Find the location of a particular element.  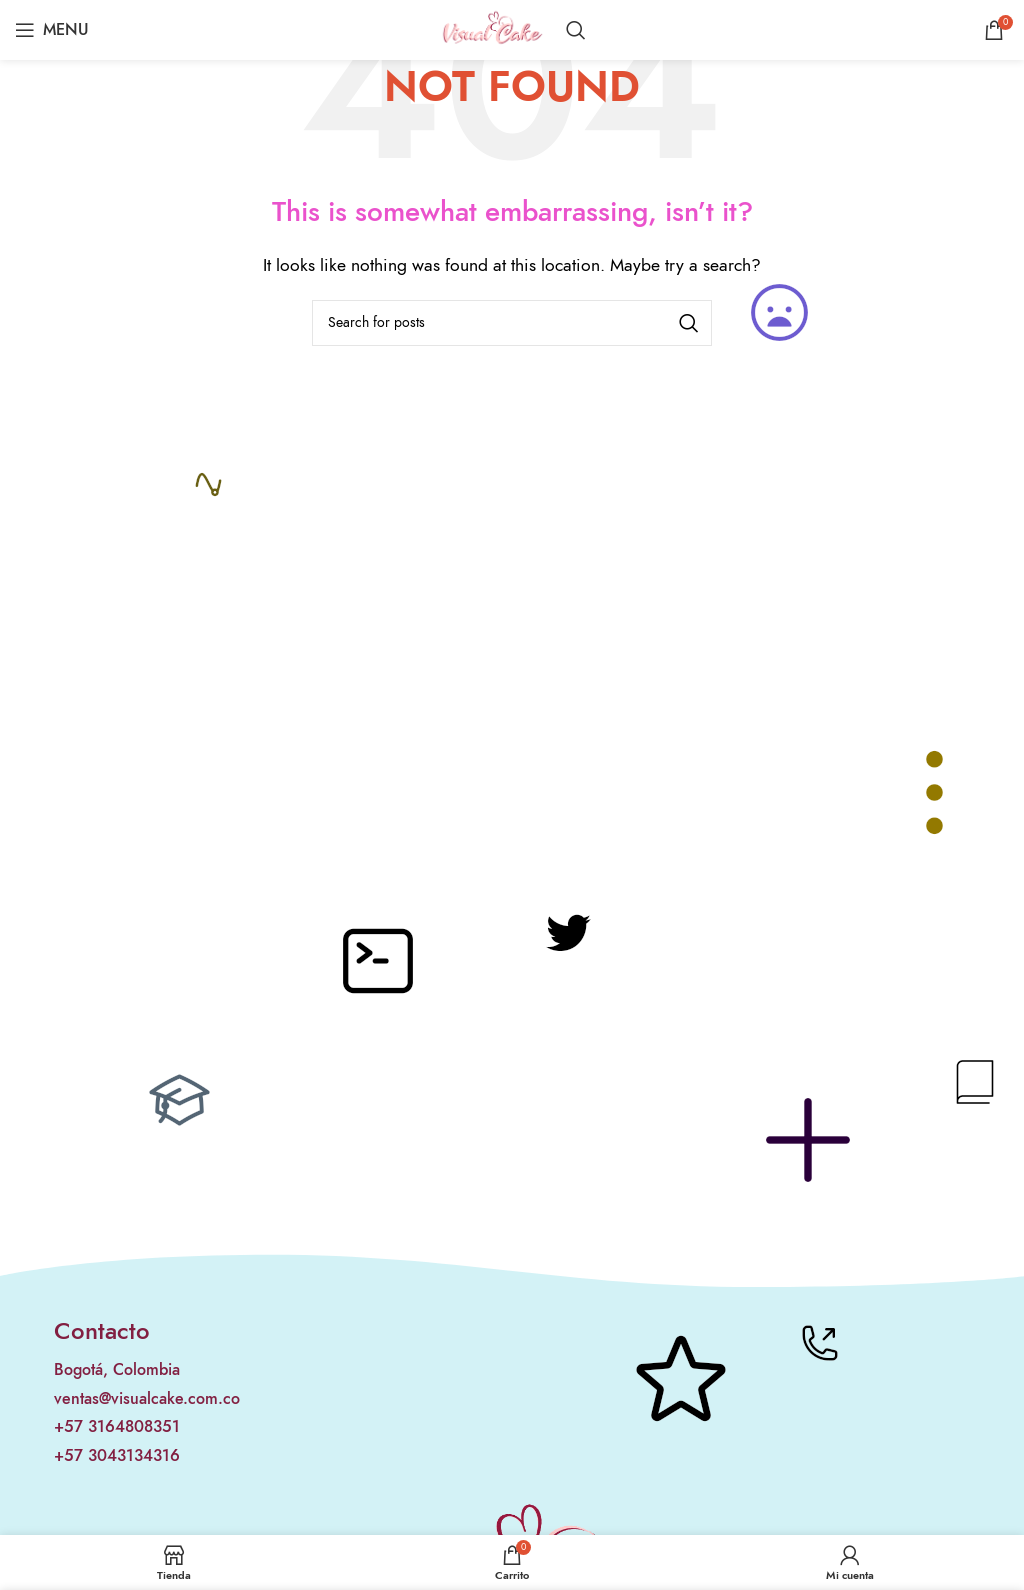

express disappointment or negative feedback is located at coordinates (779, 312).